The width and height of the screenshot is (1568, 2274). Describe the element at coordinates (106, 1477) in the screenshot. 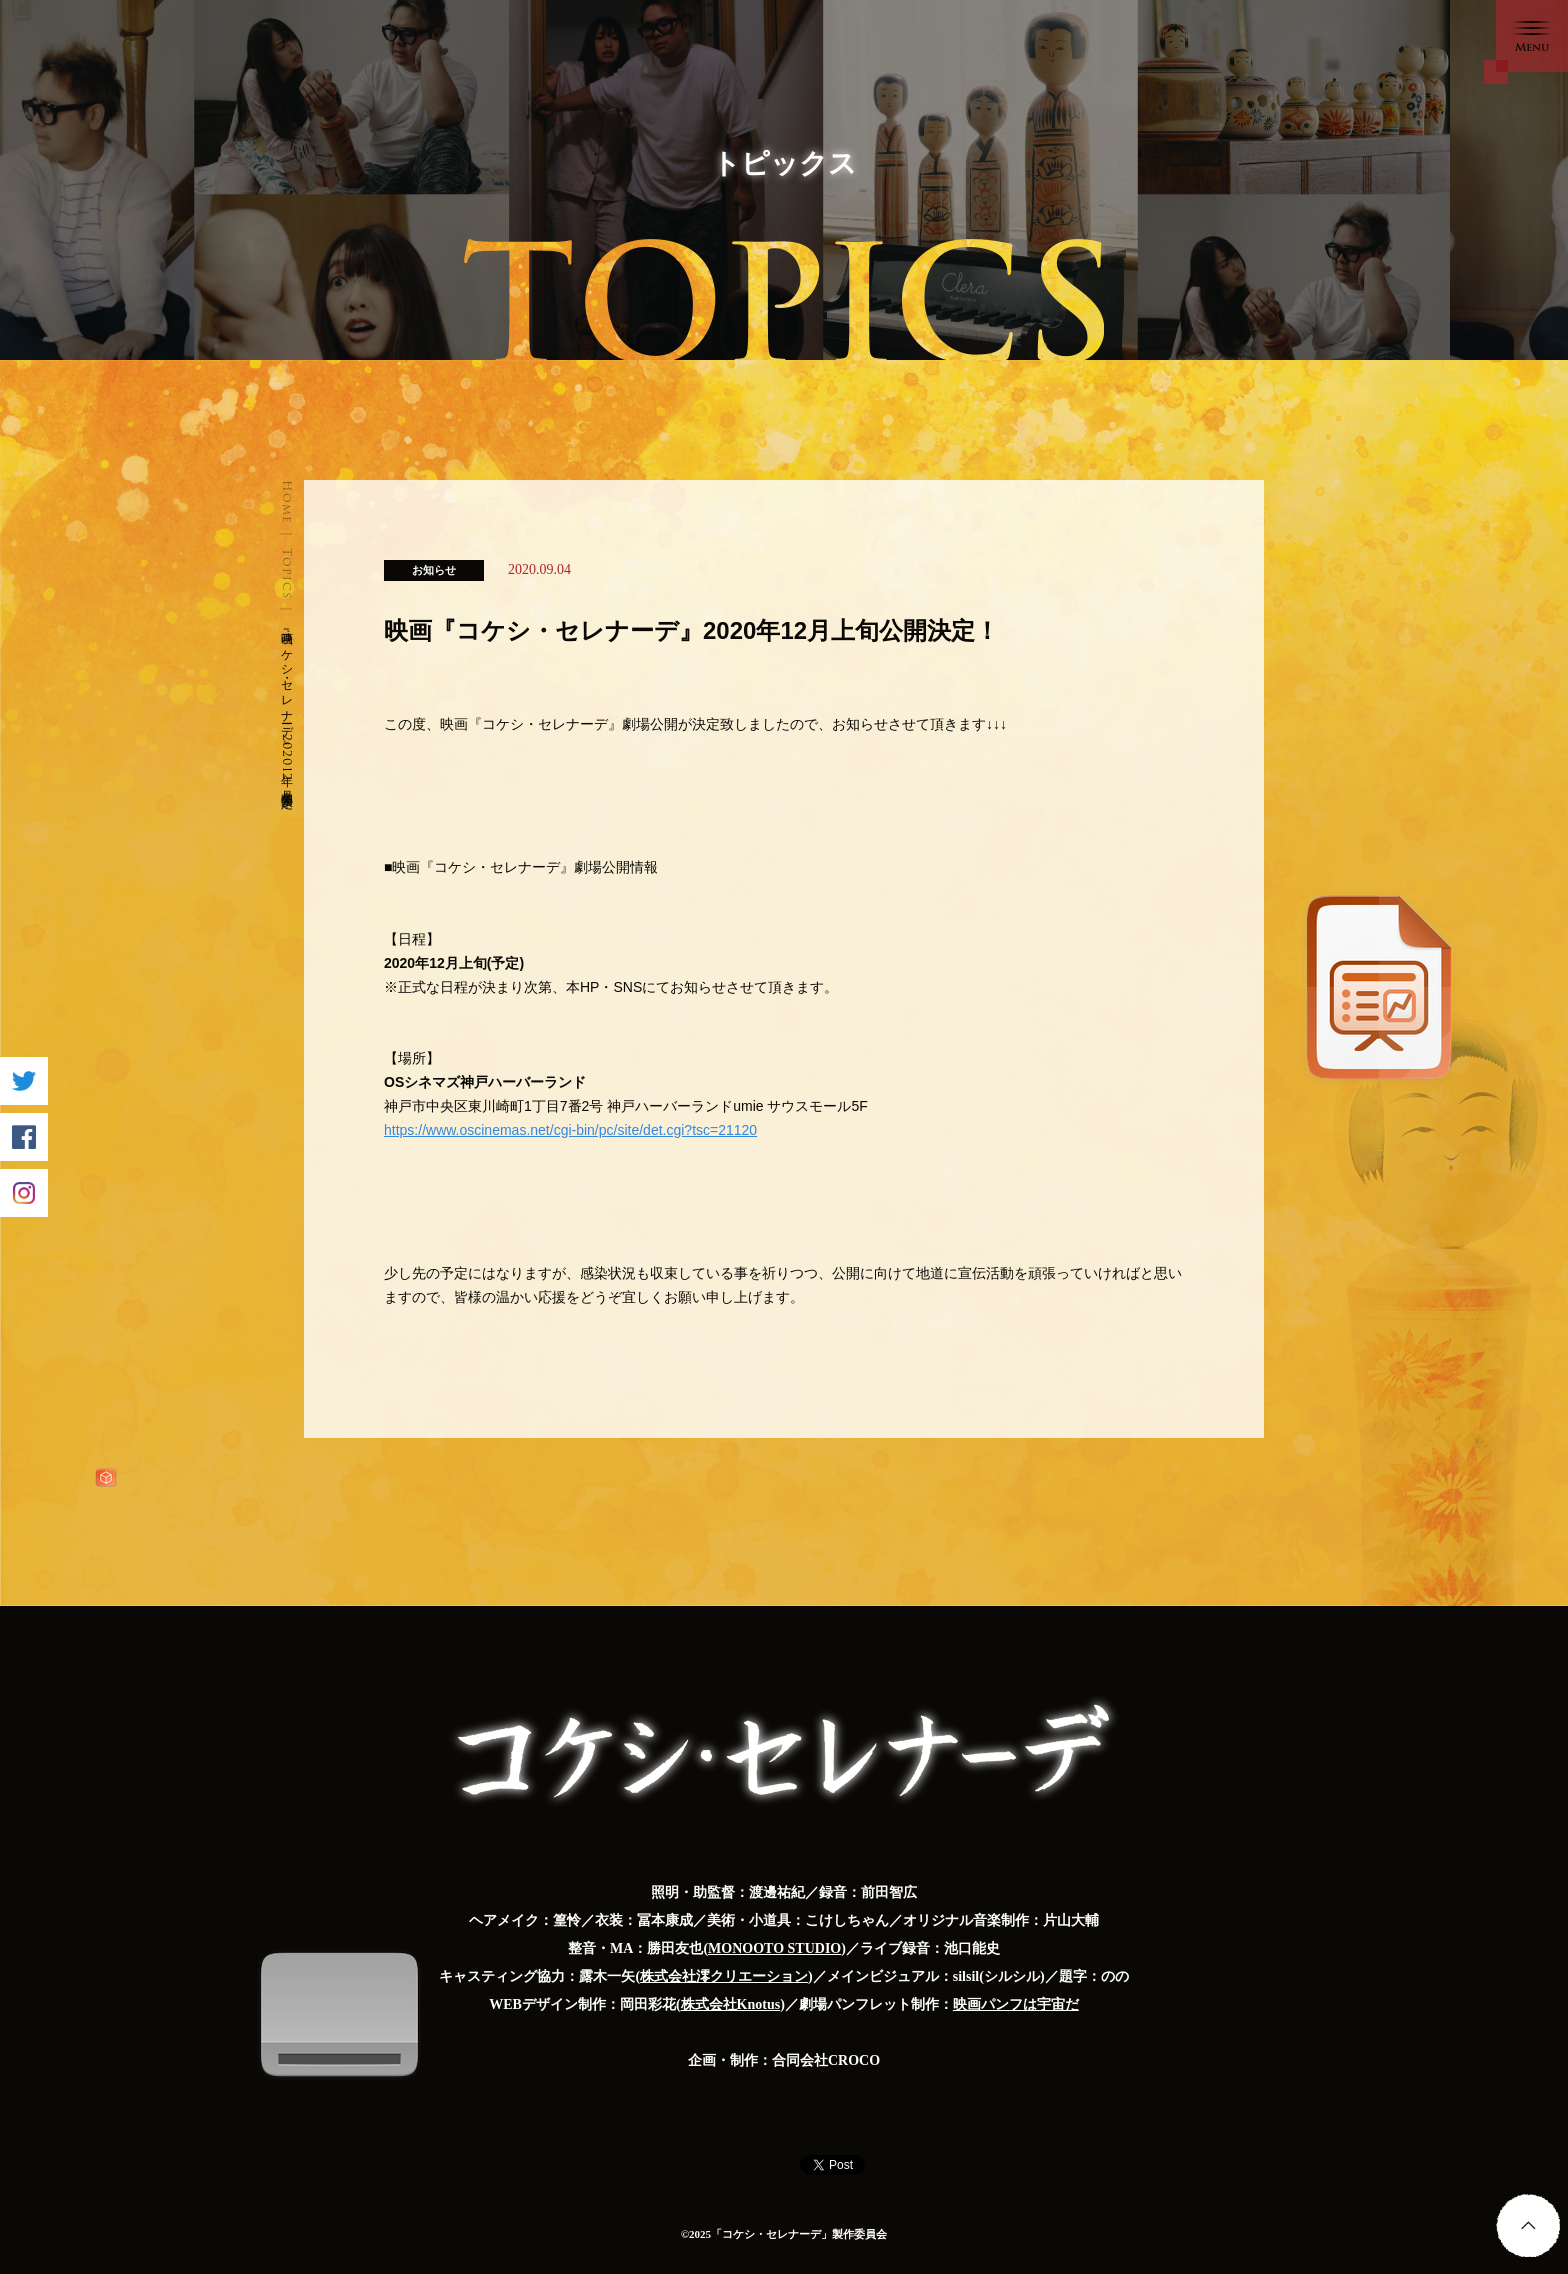

I see `open a Blender 3D project file` at that location.